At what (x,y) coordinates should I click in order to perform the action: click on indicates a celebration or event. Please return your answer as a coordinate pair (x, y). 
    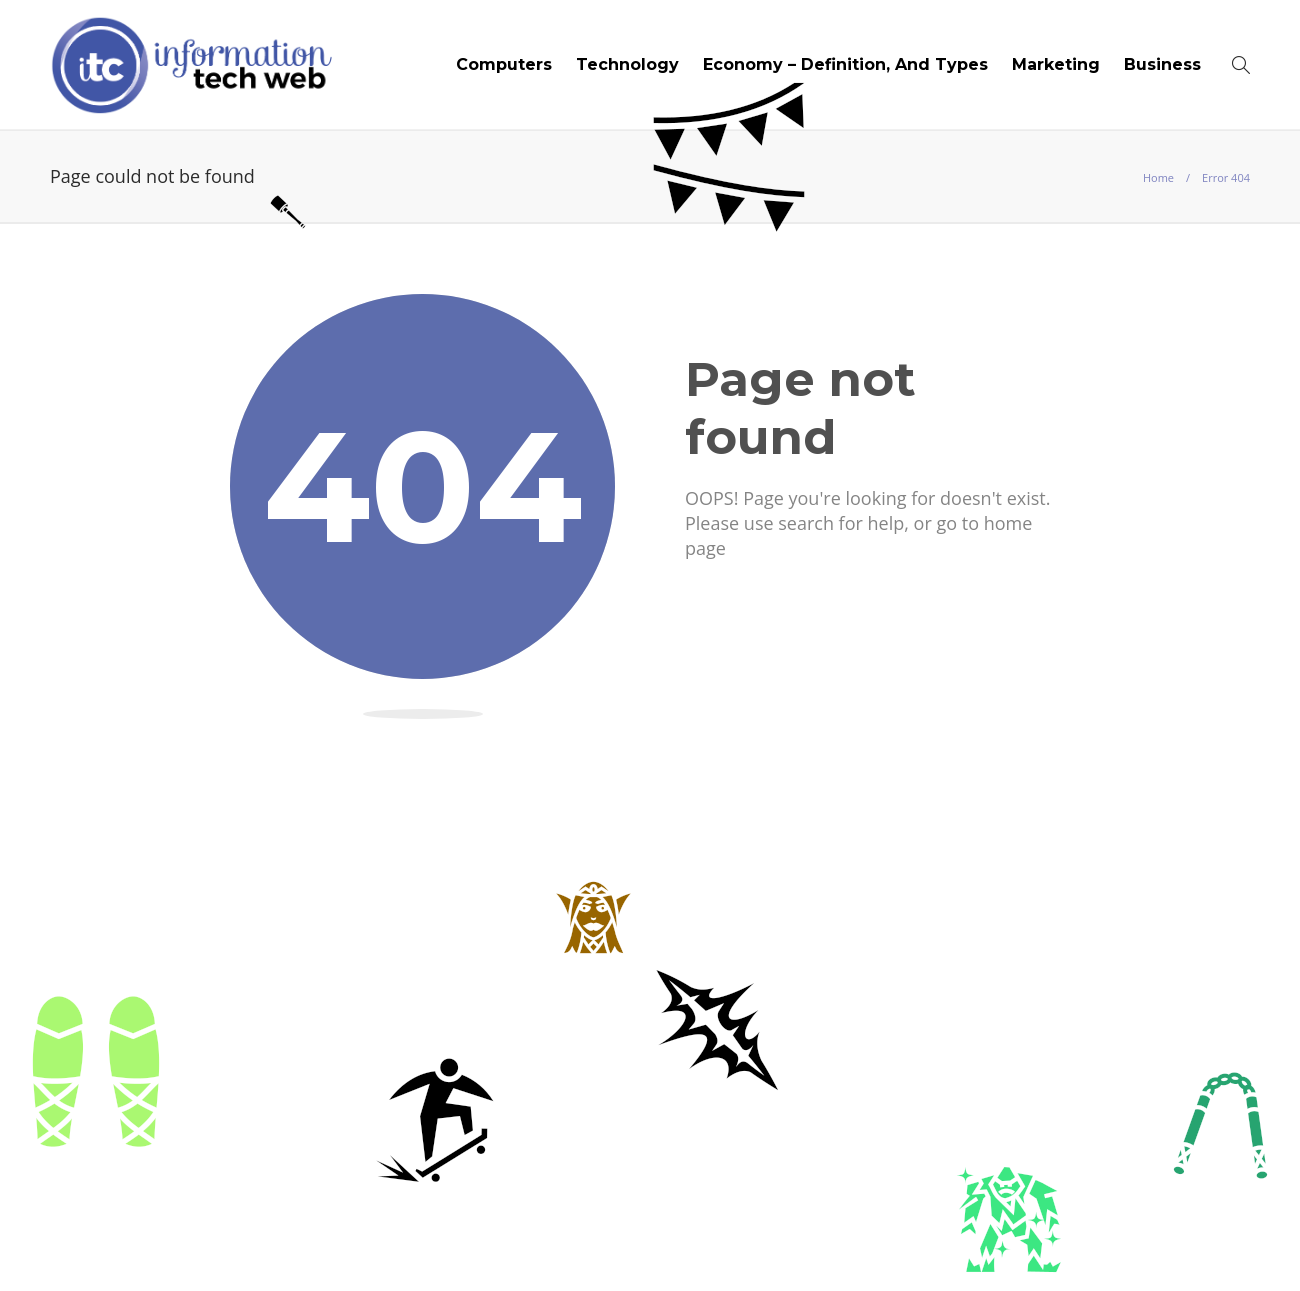
    Looking at the image, I should click on (729, 157).